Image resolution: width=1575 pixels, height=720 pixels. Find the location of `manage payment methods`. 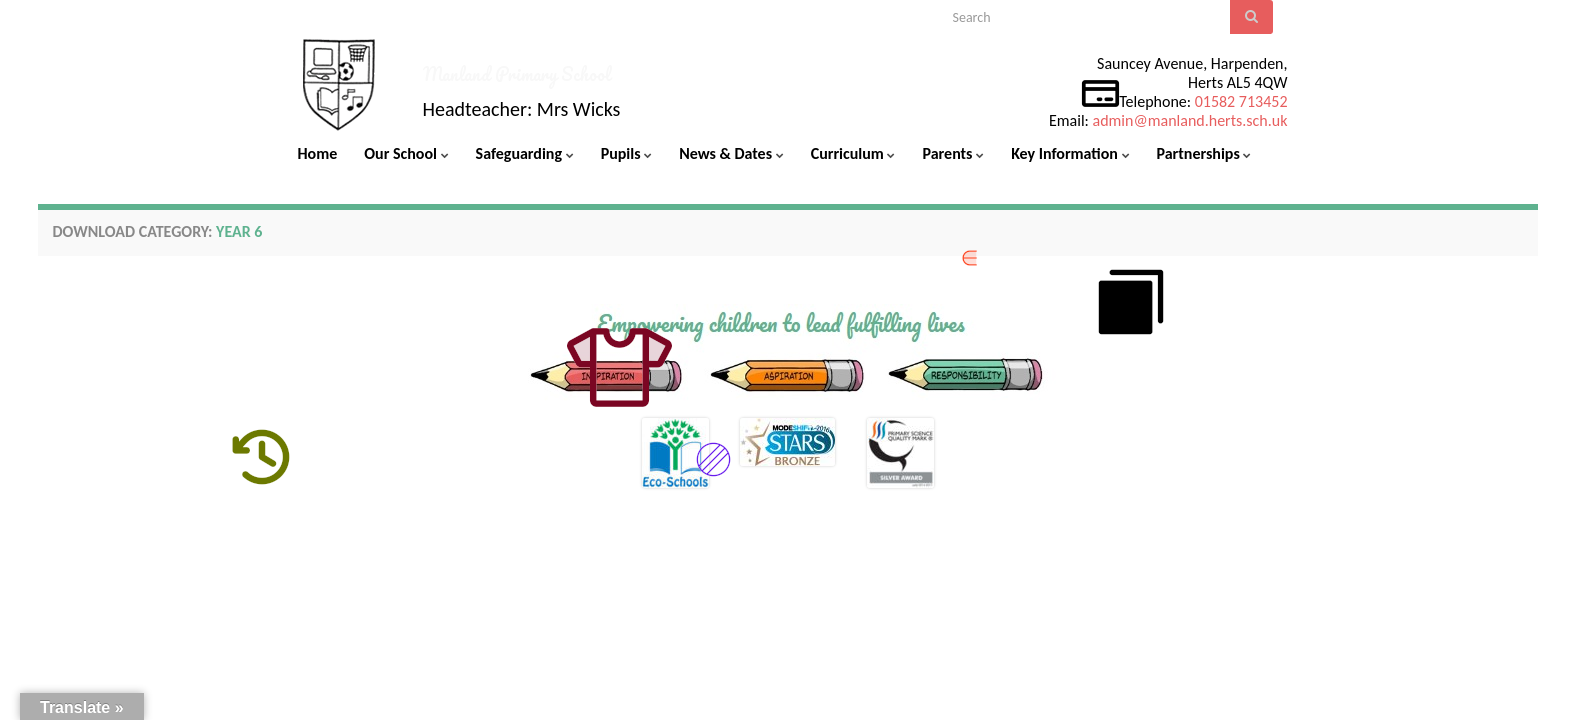

manage payment methods is located at coordinates (1100, 93).